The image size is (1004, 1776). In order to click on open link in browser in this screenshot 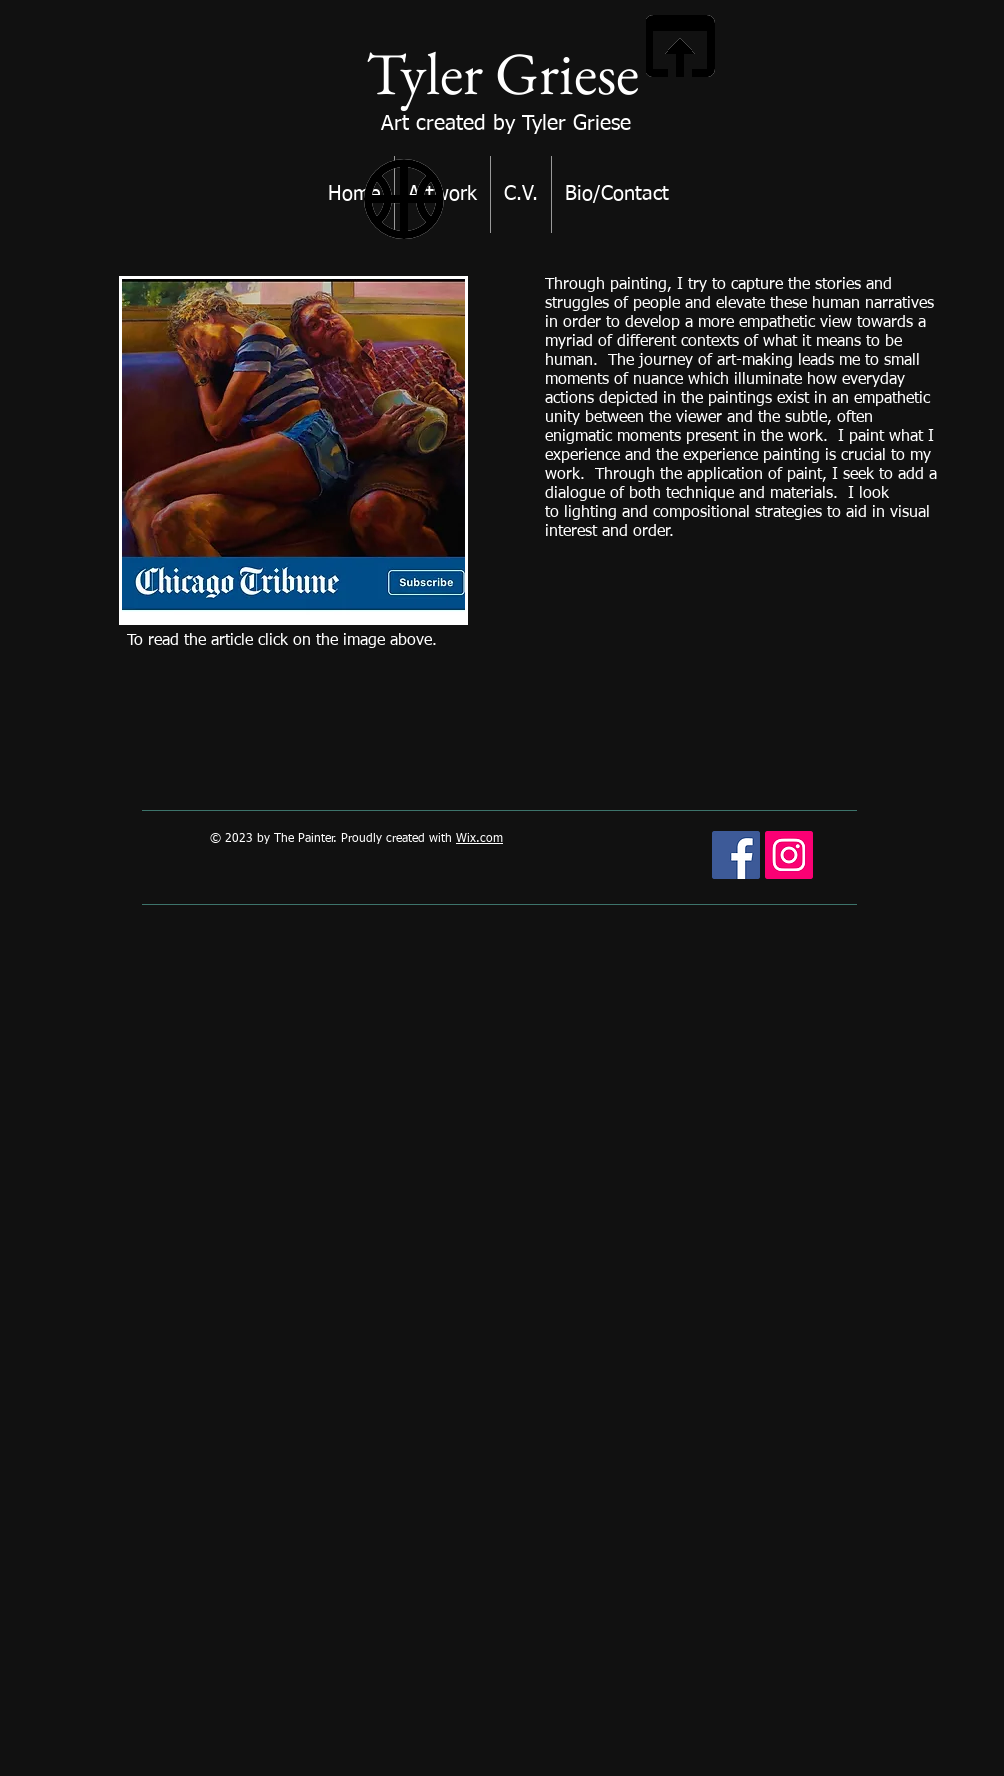, I will do `click(680, 46)`.